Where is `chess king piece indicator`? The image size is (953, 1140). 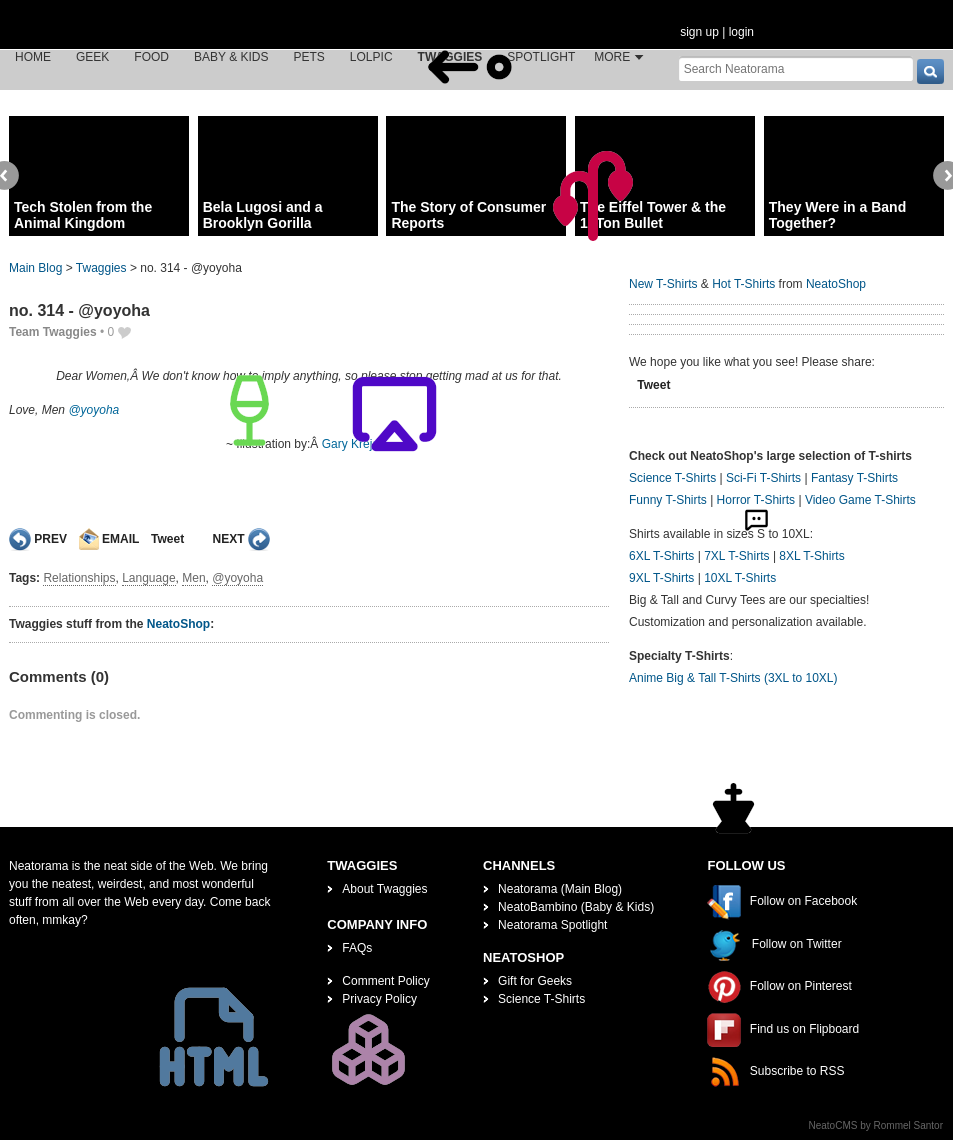
chess king piece indicator is located at coordinates (733, 809).